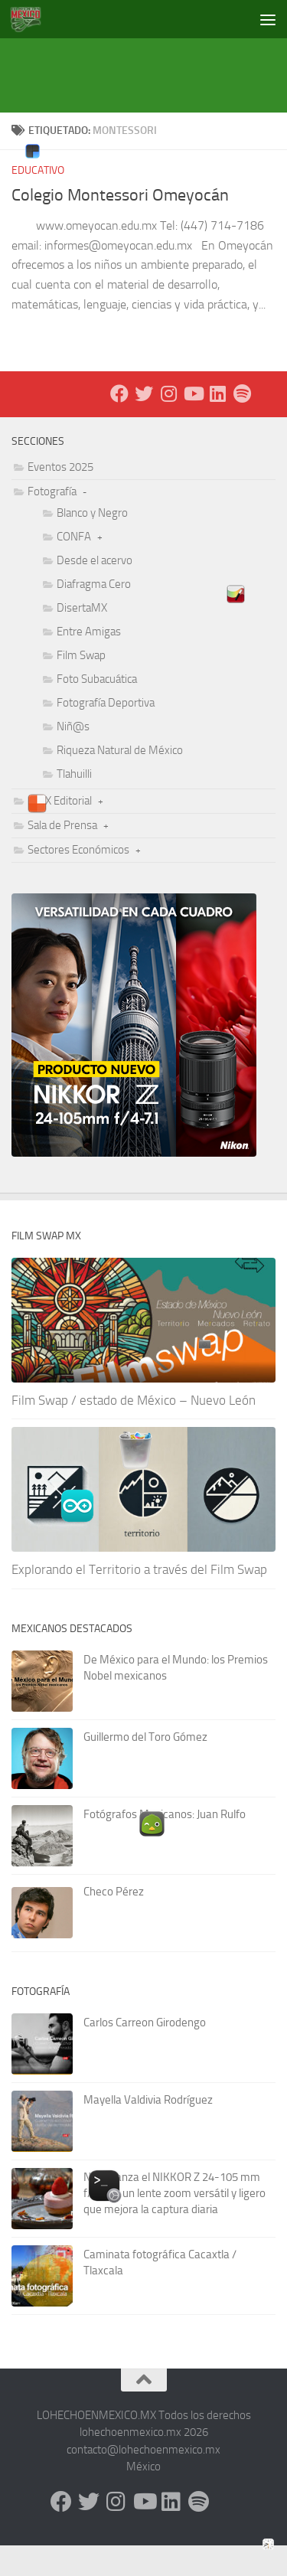 This screenshot has width=287, height=2576. I want to click on switch to the top-right workspace, so click(37, 803).